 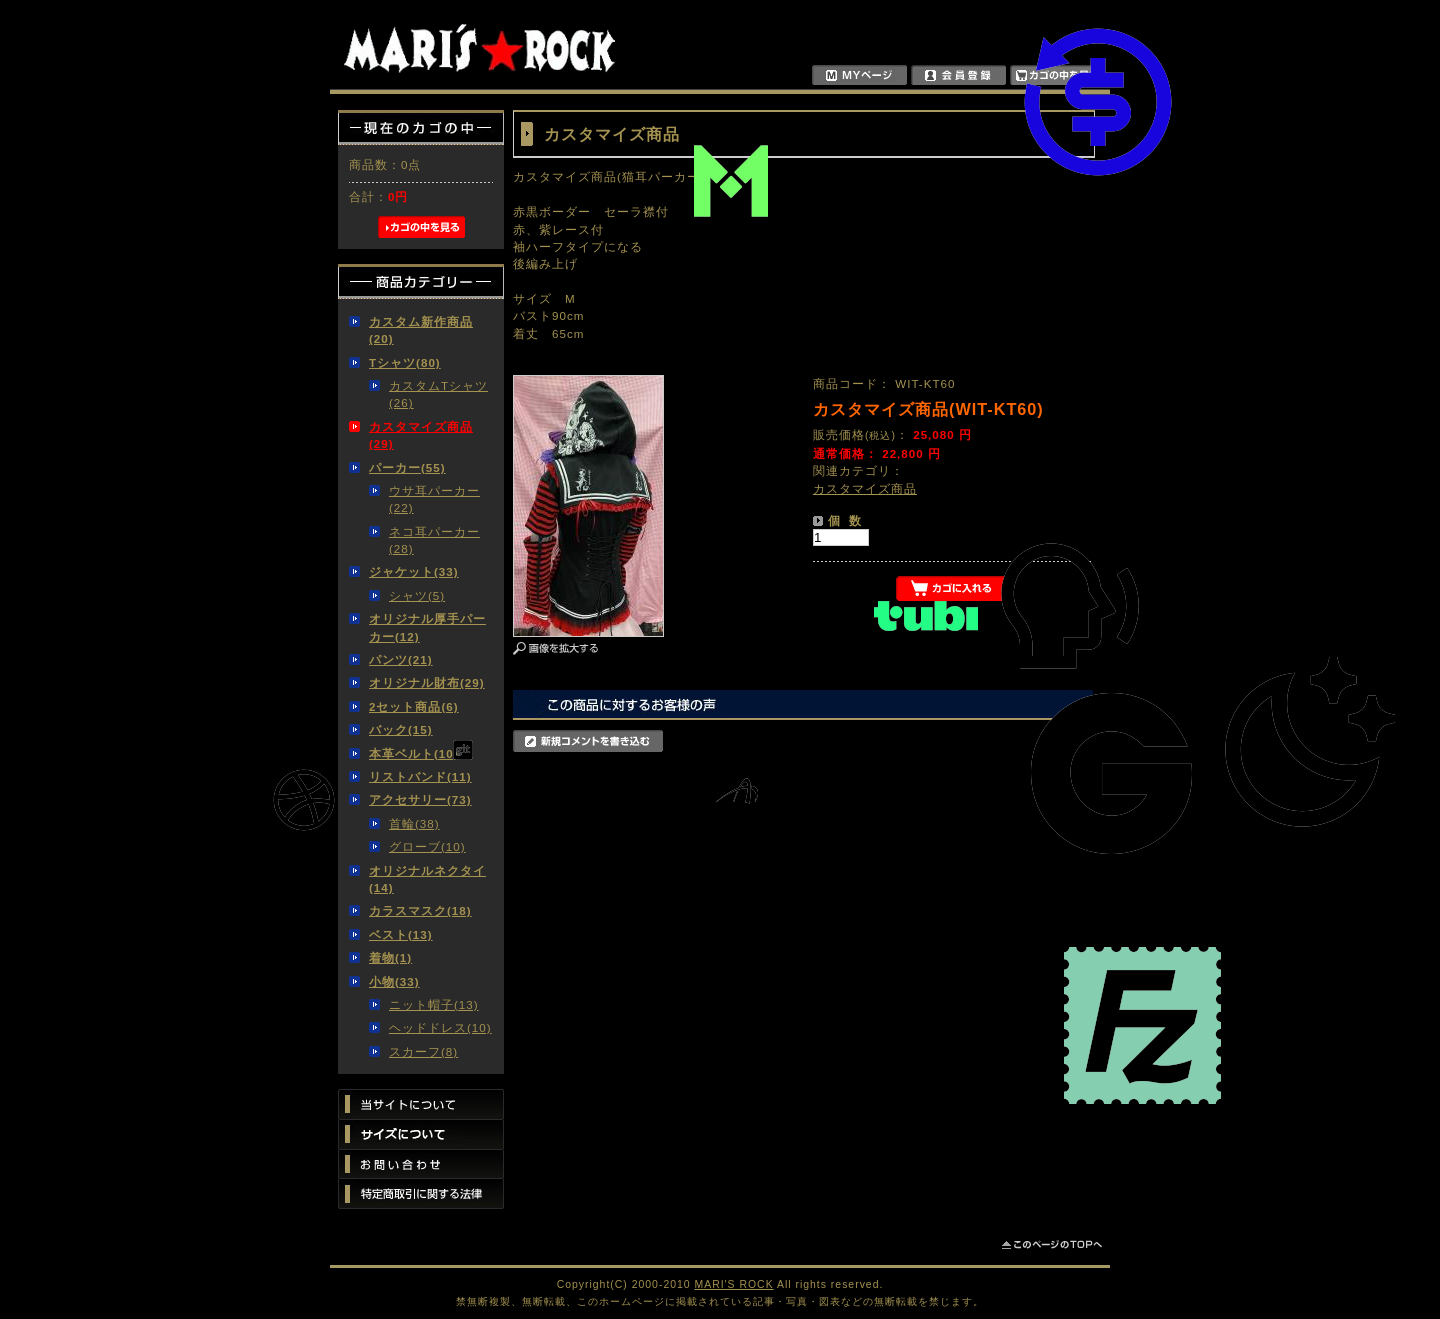 What do you see at coordinates (304, 800) in the screenshot?
I see `dribbble logo` at bounding box center [304, 800].